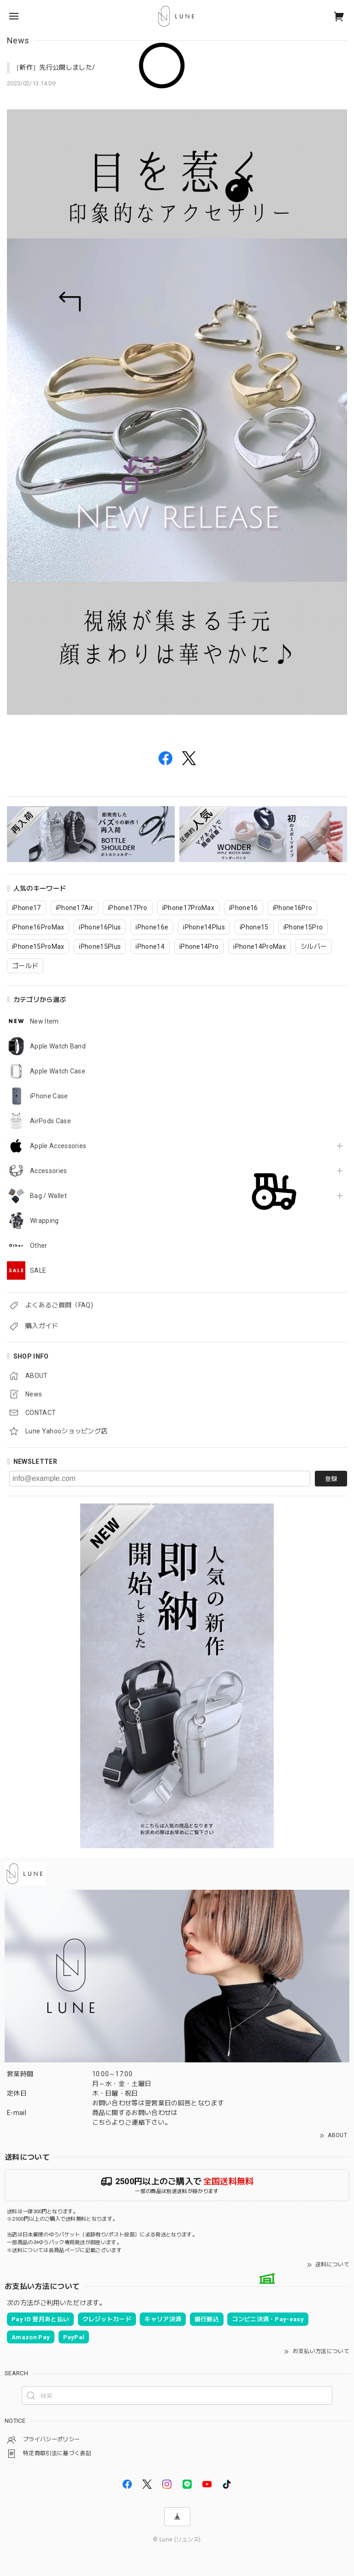 This screenshot has width=354, height=2576. Describe the element at coordinates (274, 1192) in the screenshot. I see `access farm or agricultural equipment settings` at that location.